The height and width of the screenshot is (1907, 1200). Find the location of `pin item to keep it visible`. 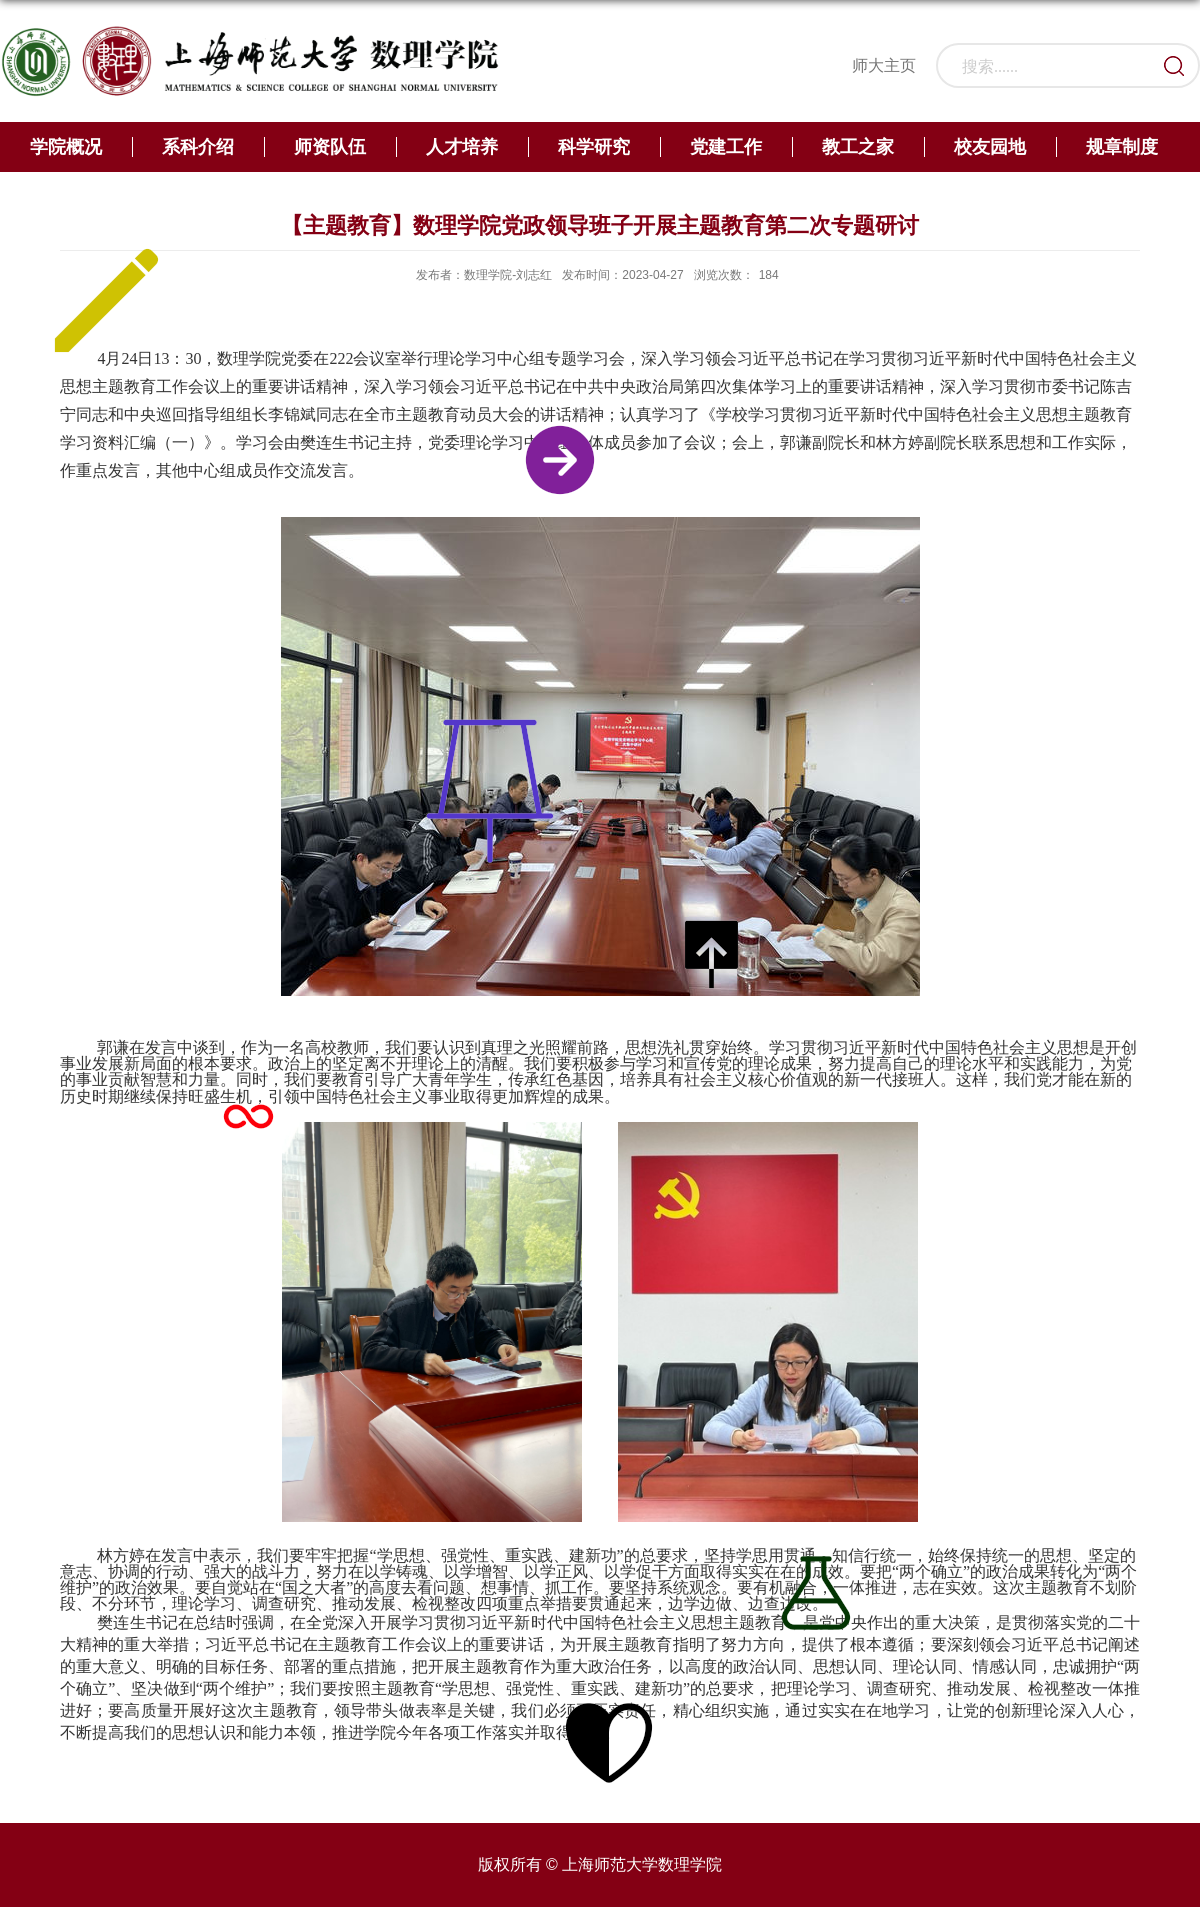

pin item to keep it visible is located at coordinates (490, 783).